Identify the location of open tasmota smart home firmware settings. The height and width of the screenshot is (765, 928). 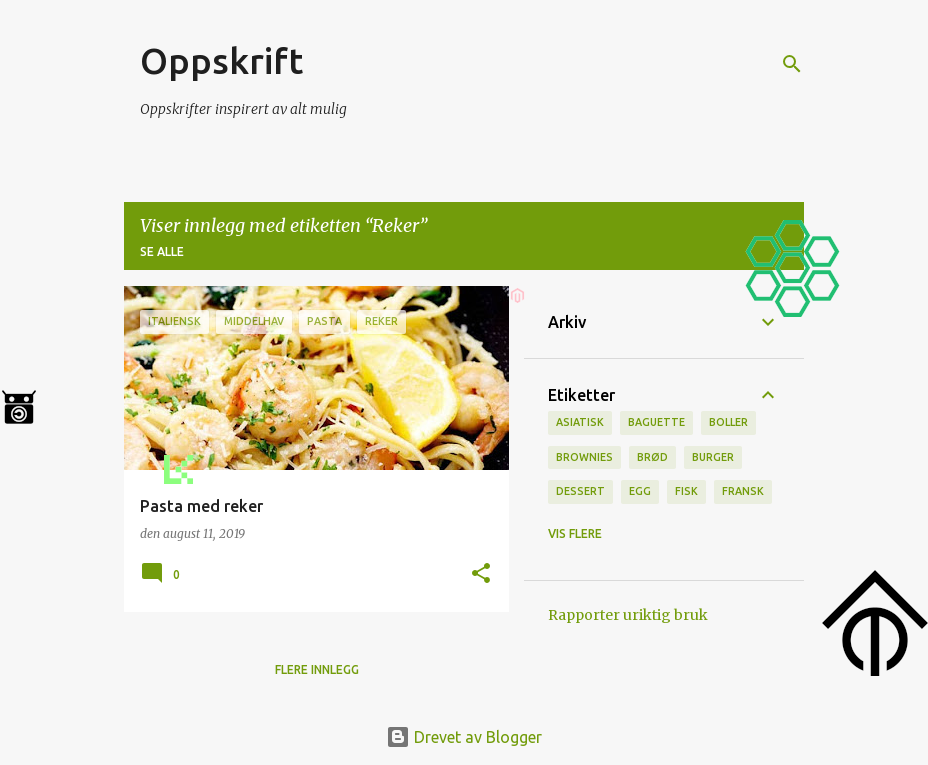
(875, 623).